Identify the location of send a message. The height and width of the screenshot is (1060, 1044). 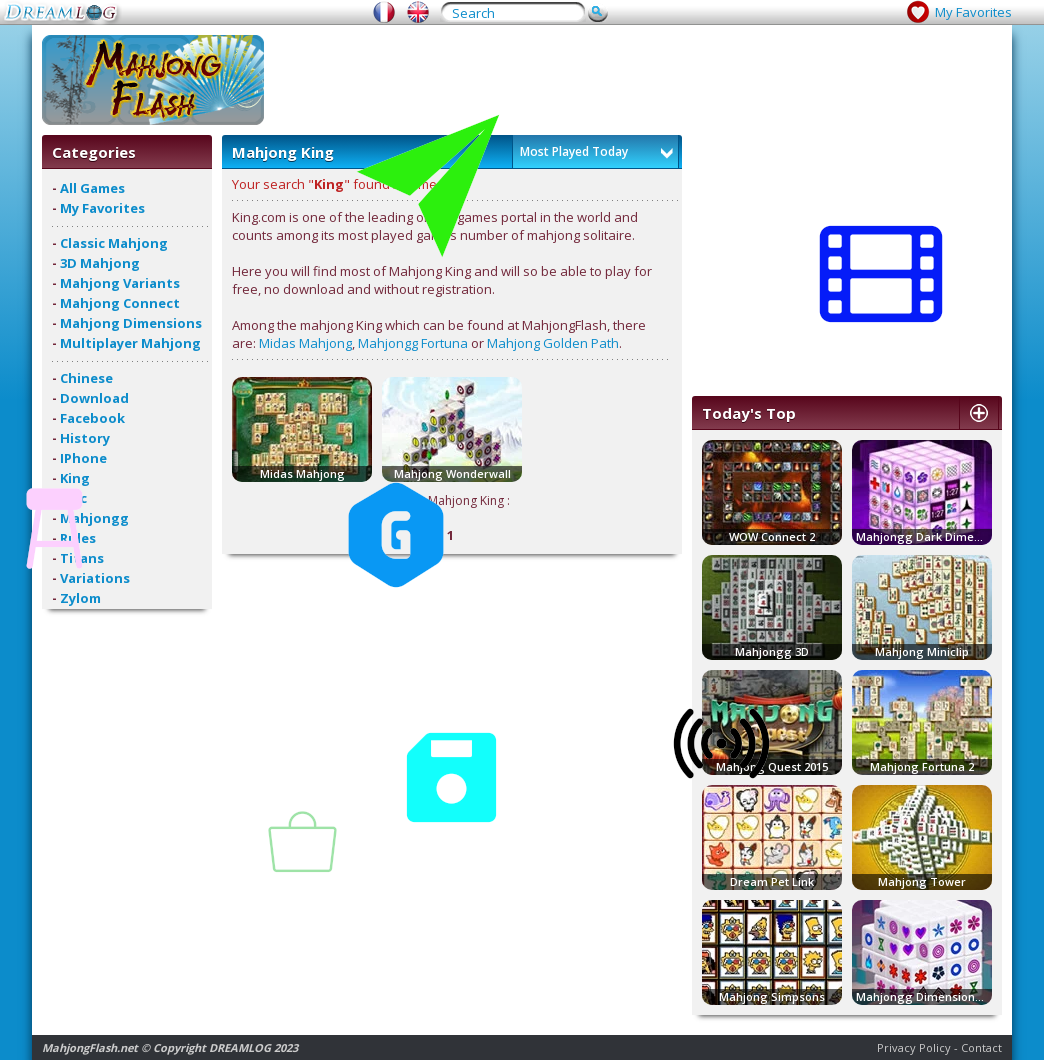
(428, 186).